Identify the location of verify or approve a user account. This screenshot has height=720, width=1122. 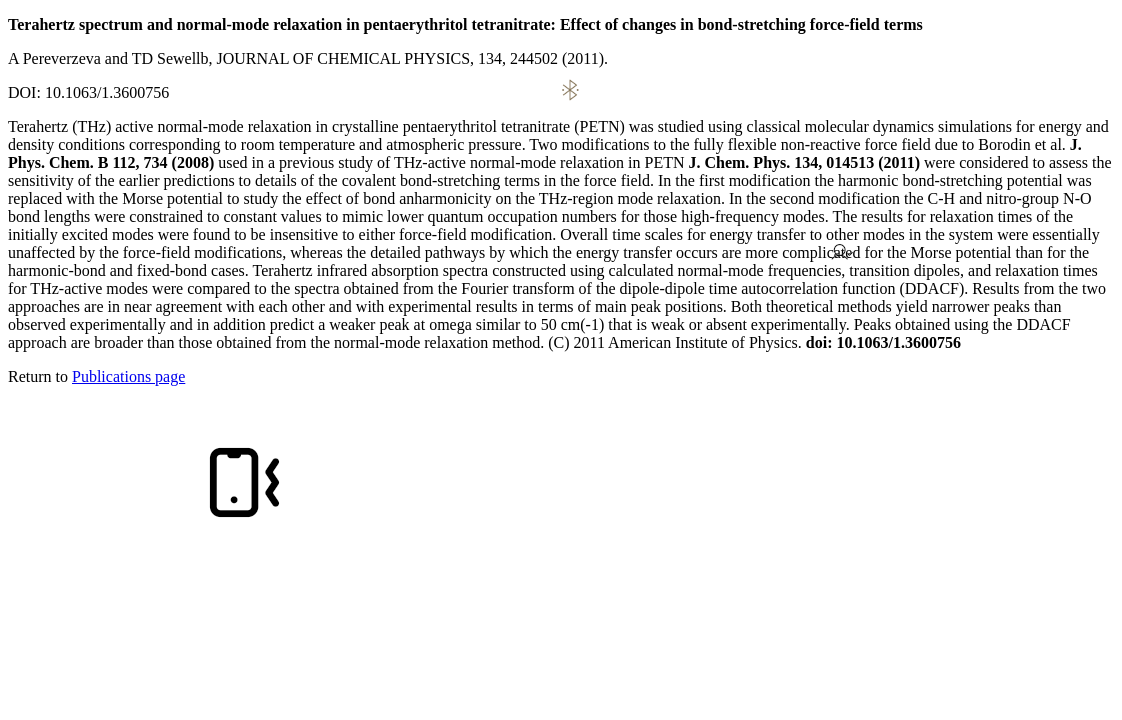
(841, 252).